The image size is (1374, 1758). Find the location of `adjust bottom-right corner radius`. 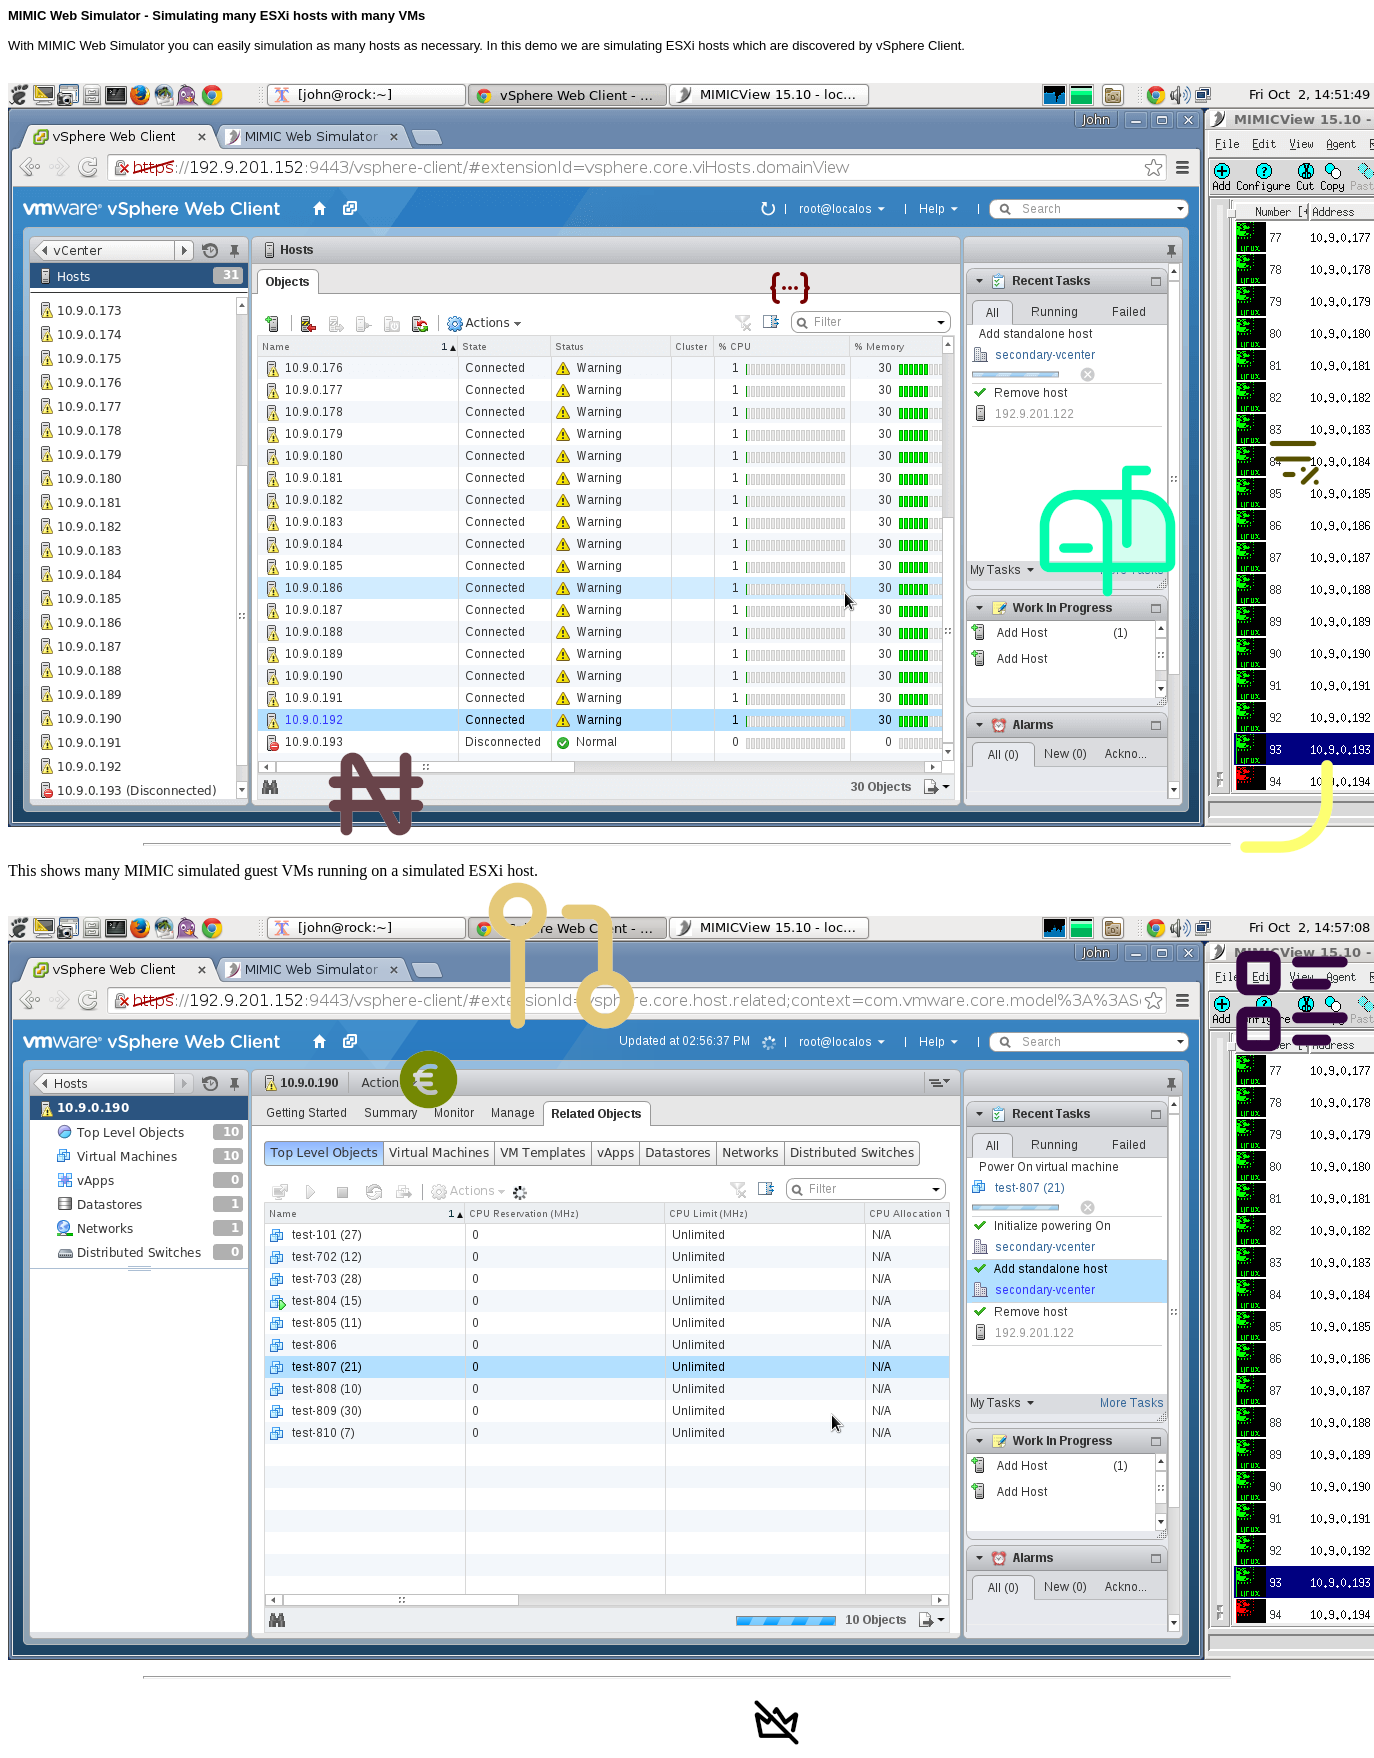

adjust bottom-right corner radius is located at coordinates (1286, 806).